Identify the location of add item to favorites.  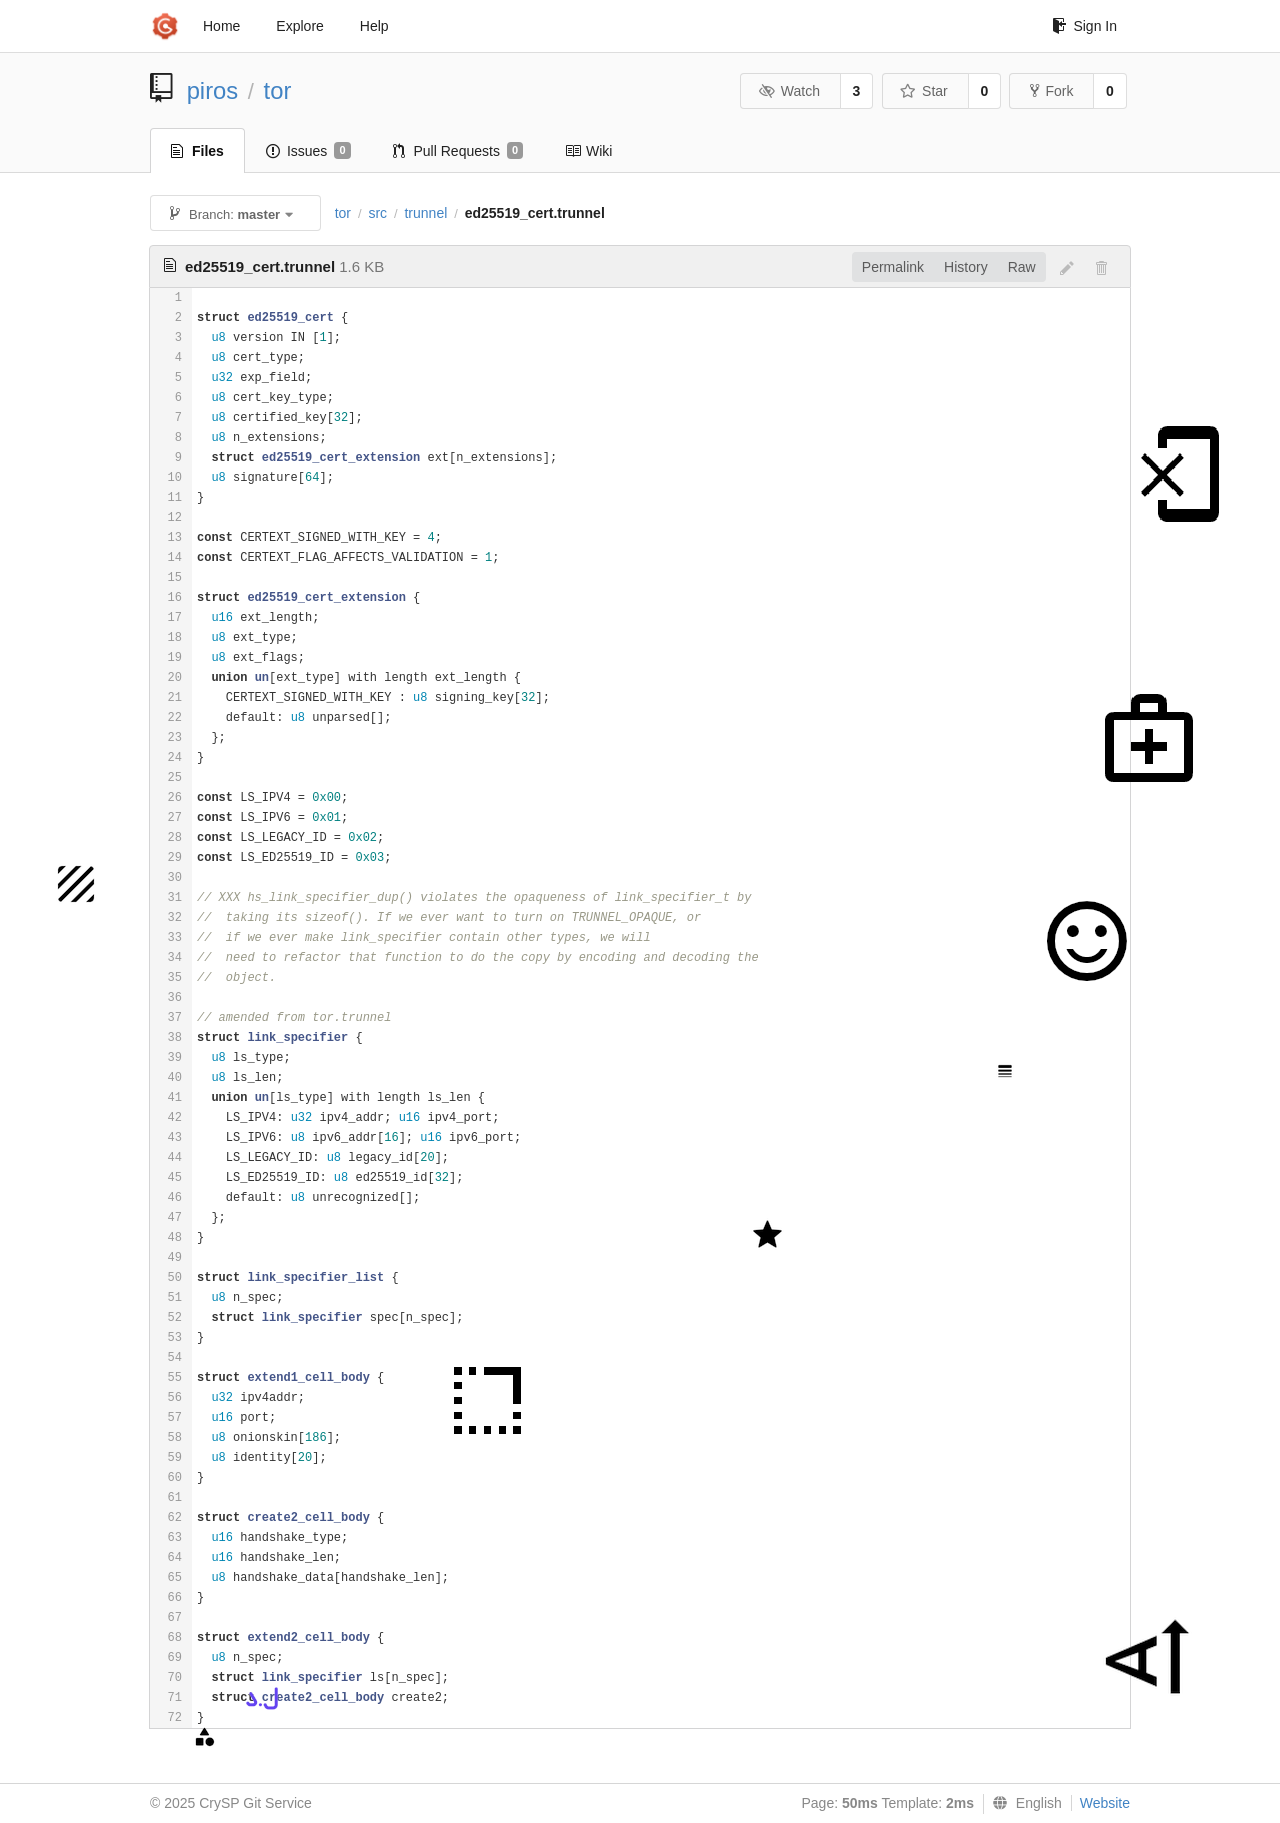
(767, 1234).